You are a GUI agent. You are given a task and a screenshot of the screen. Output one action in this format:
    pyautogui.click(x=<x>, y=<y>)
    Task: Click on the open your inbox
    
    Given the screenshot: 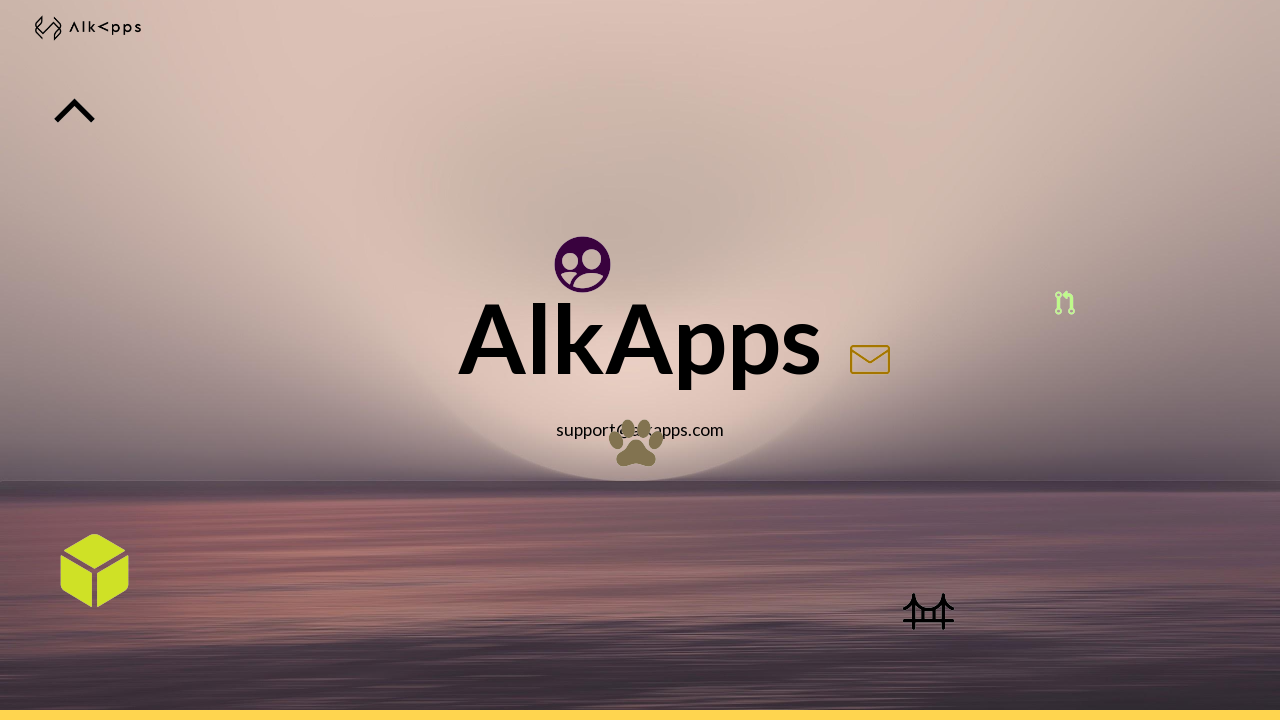 What is the action you would take?
    pyautogui.click(x=870, y=360)
    